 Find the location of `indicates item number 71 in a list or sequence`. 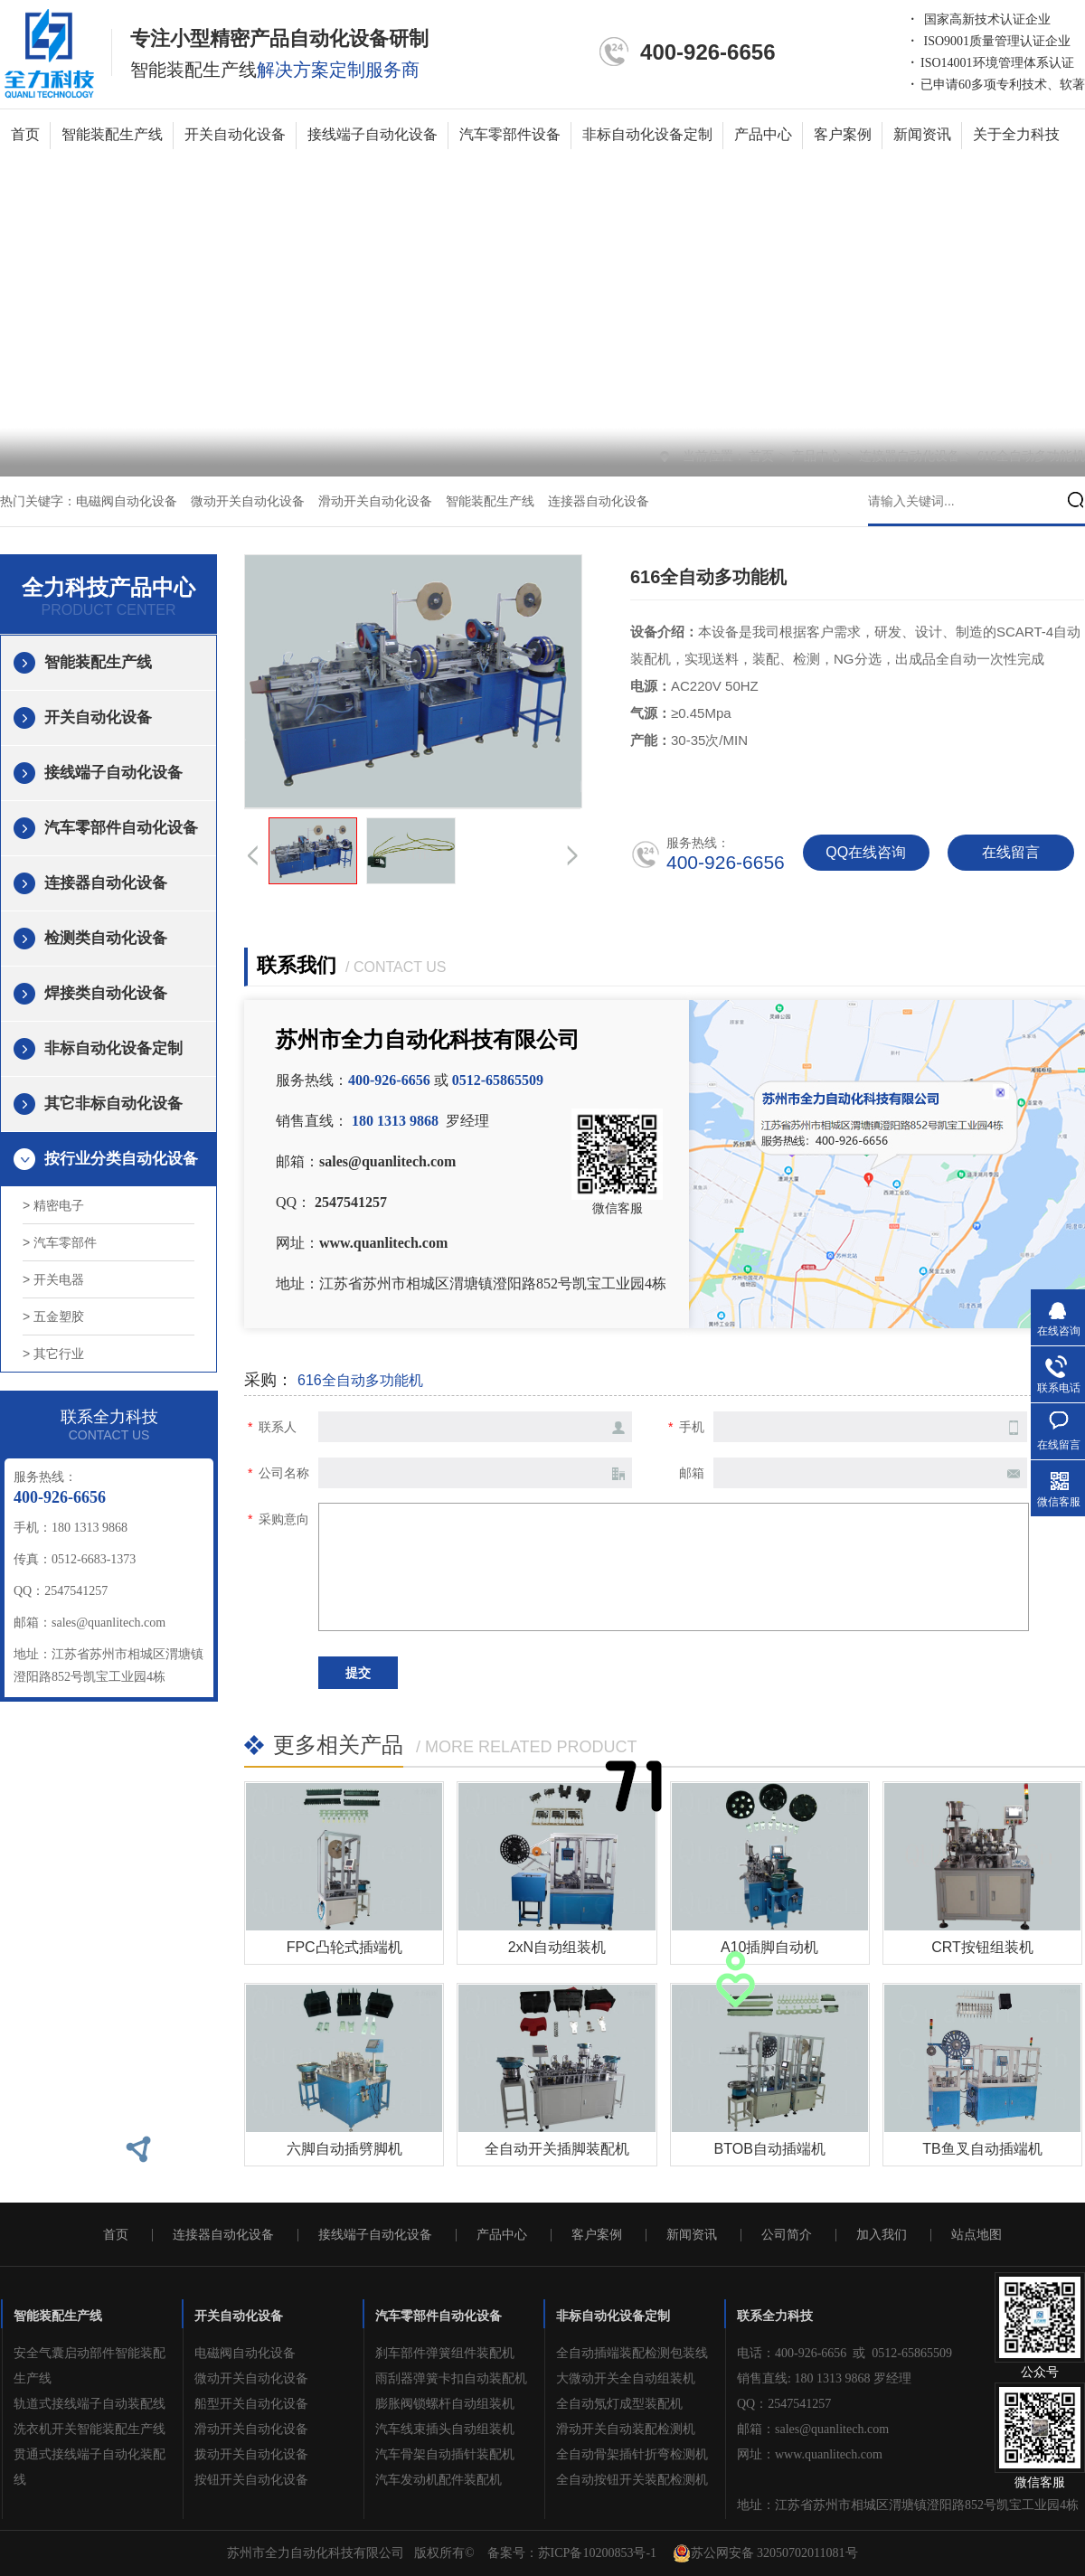

indicates item number 71 in a list or sequence is located at coordinates (636, 1786).